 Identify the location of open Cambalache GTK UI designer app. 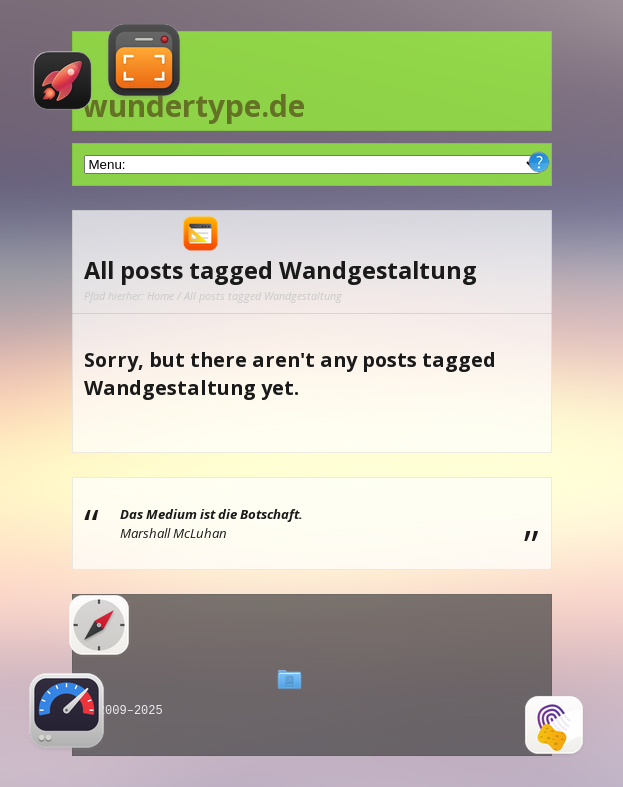
(200, 233).